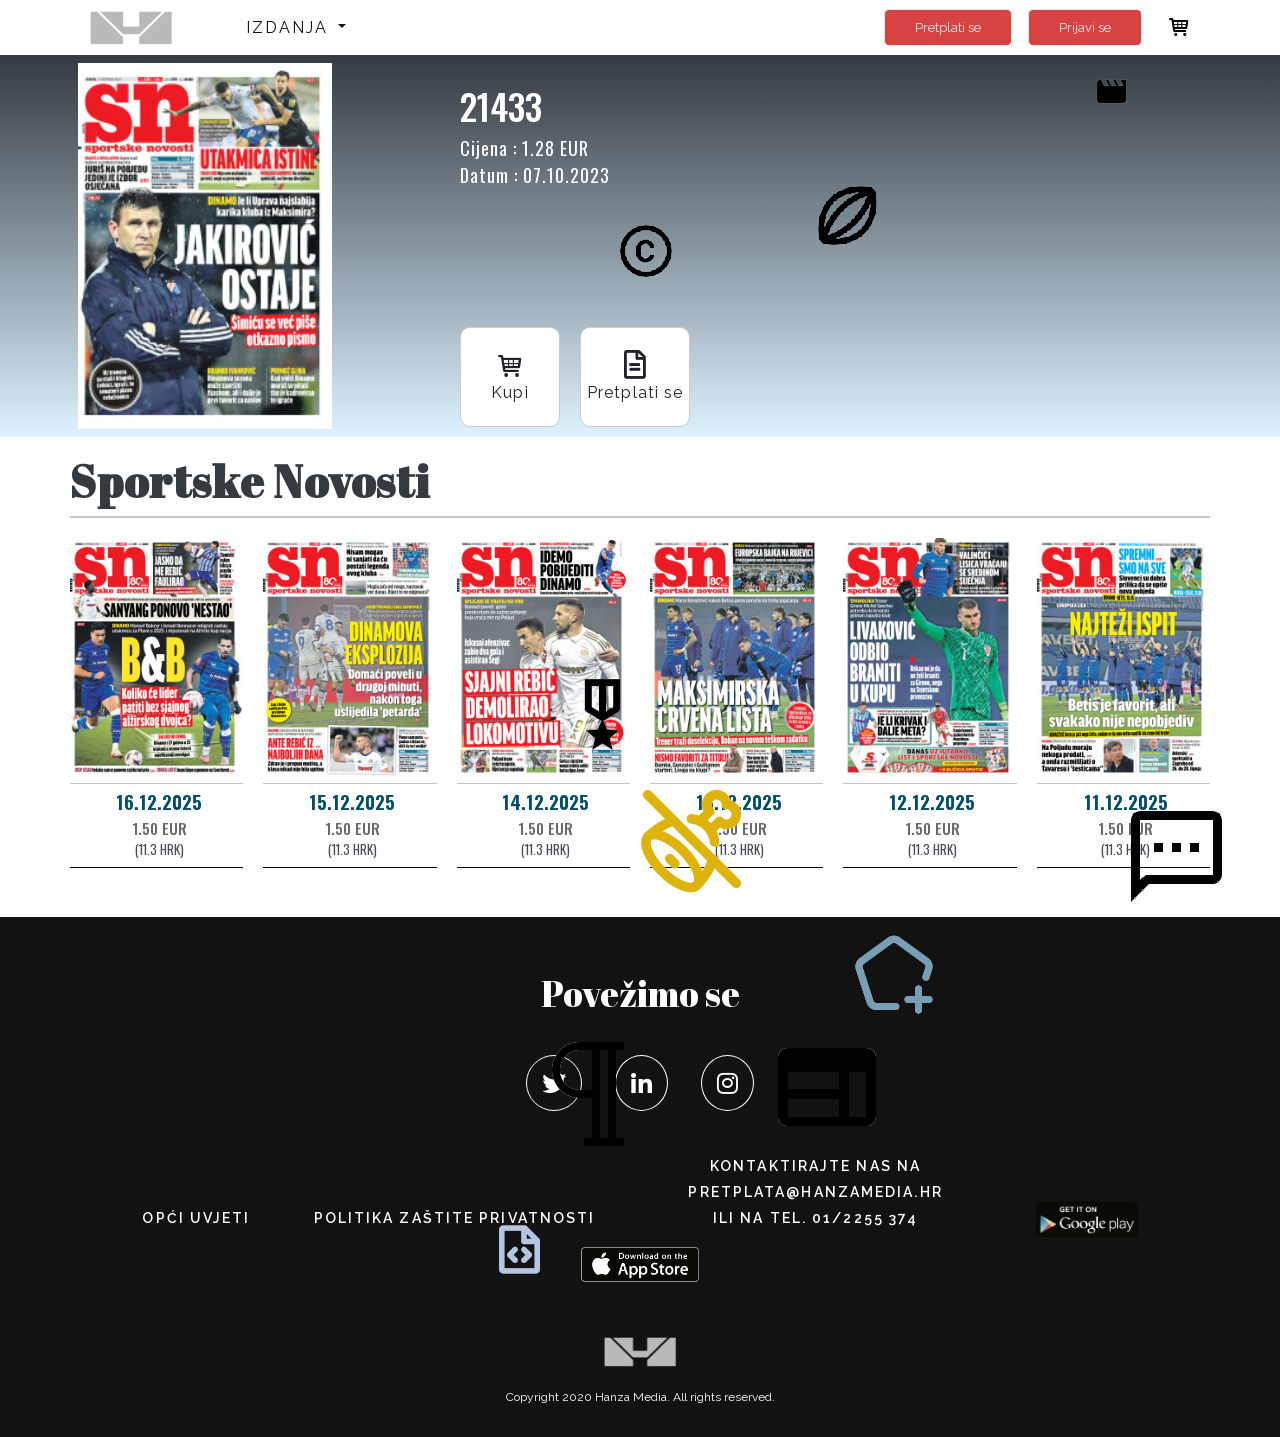  Describe the element at coordinates (1176, 856) in the screenshot. I see `open text messages` at that location.